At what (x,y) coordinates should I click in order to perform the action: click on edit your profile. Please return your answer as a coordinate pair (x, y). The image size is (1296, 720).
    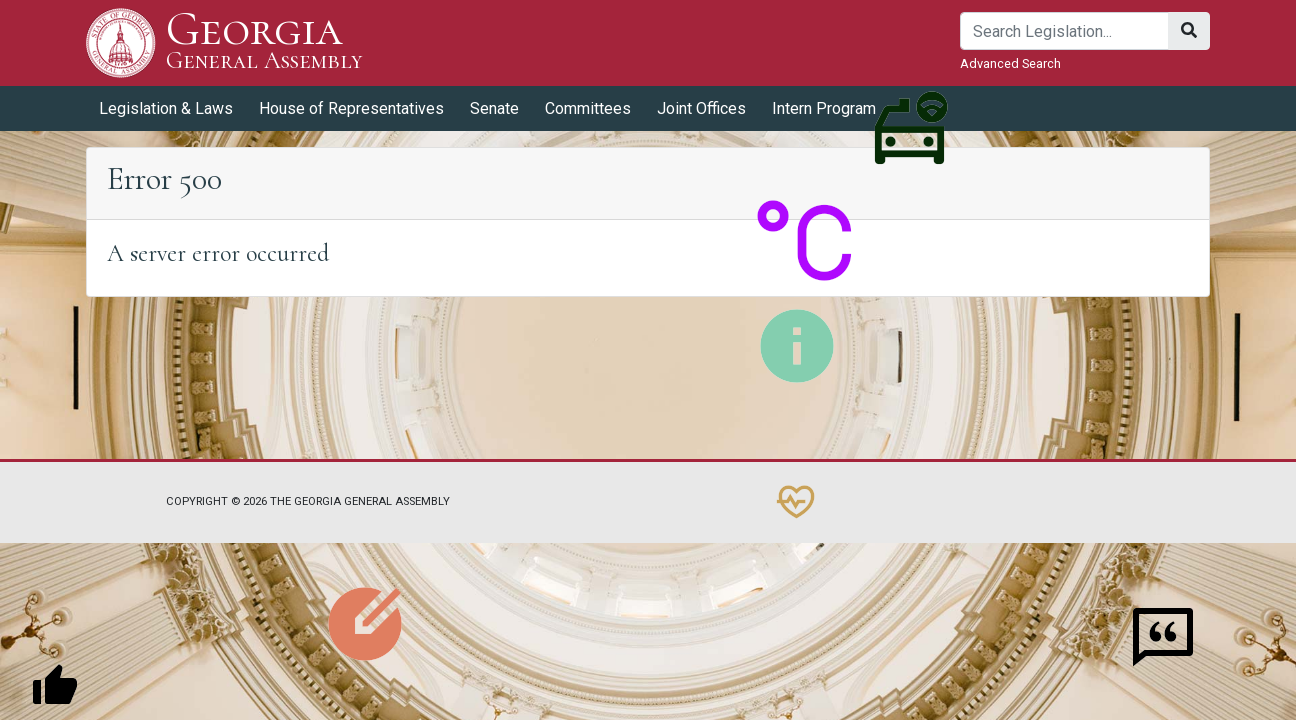
    Looking at the image, I should click on (365, 624).